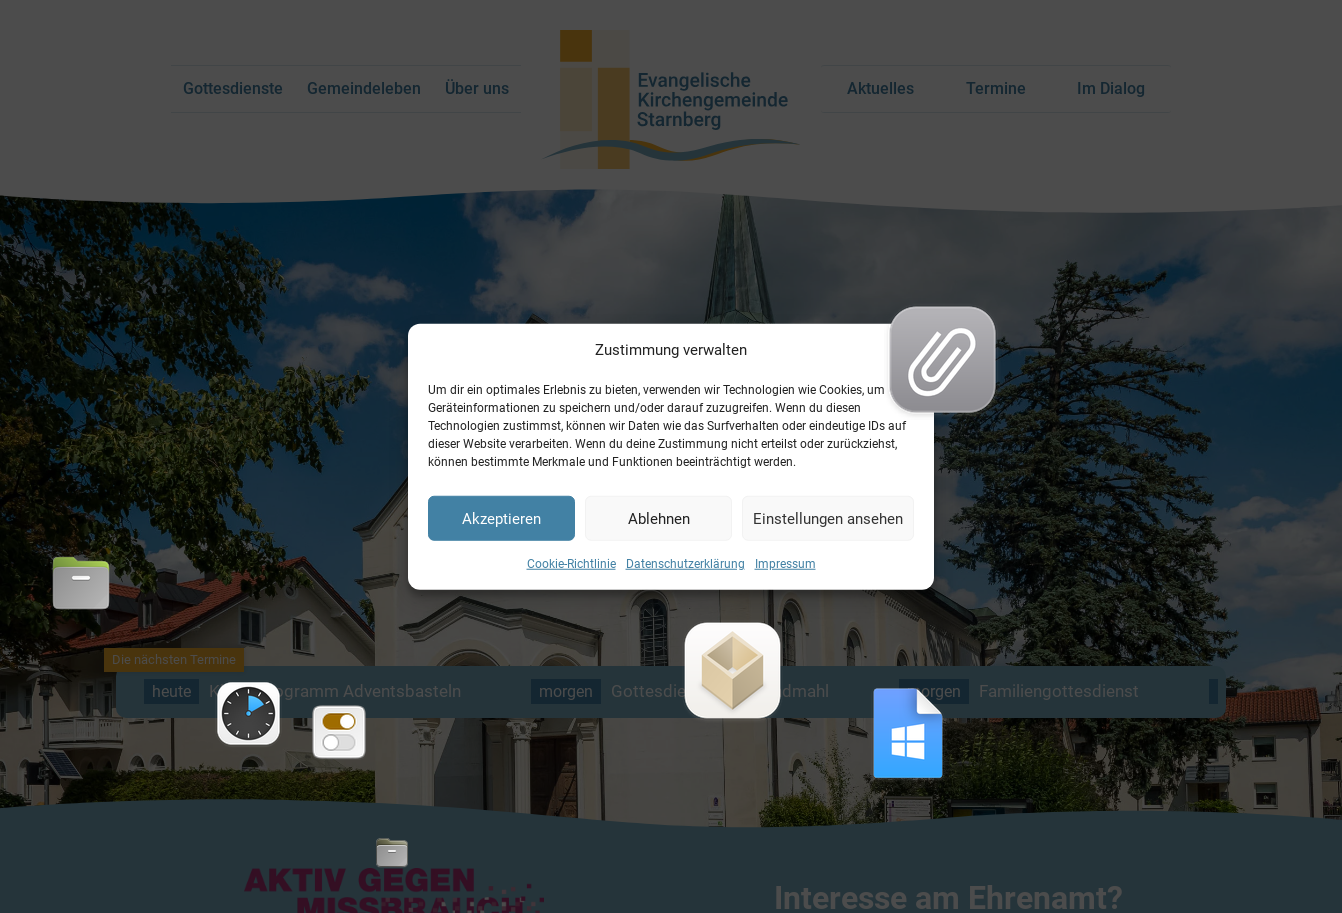 The height and width of the screenshot is (913, 1342). What do you see at coordinates (248, 713) in the screenshot?
I see `open safe eyes app for screen break reminders` at bounding box center [248, 713].